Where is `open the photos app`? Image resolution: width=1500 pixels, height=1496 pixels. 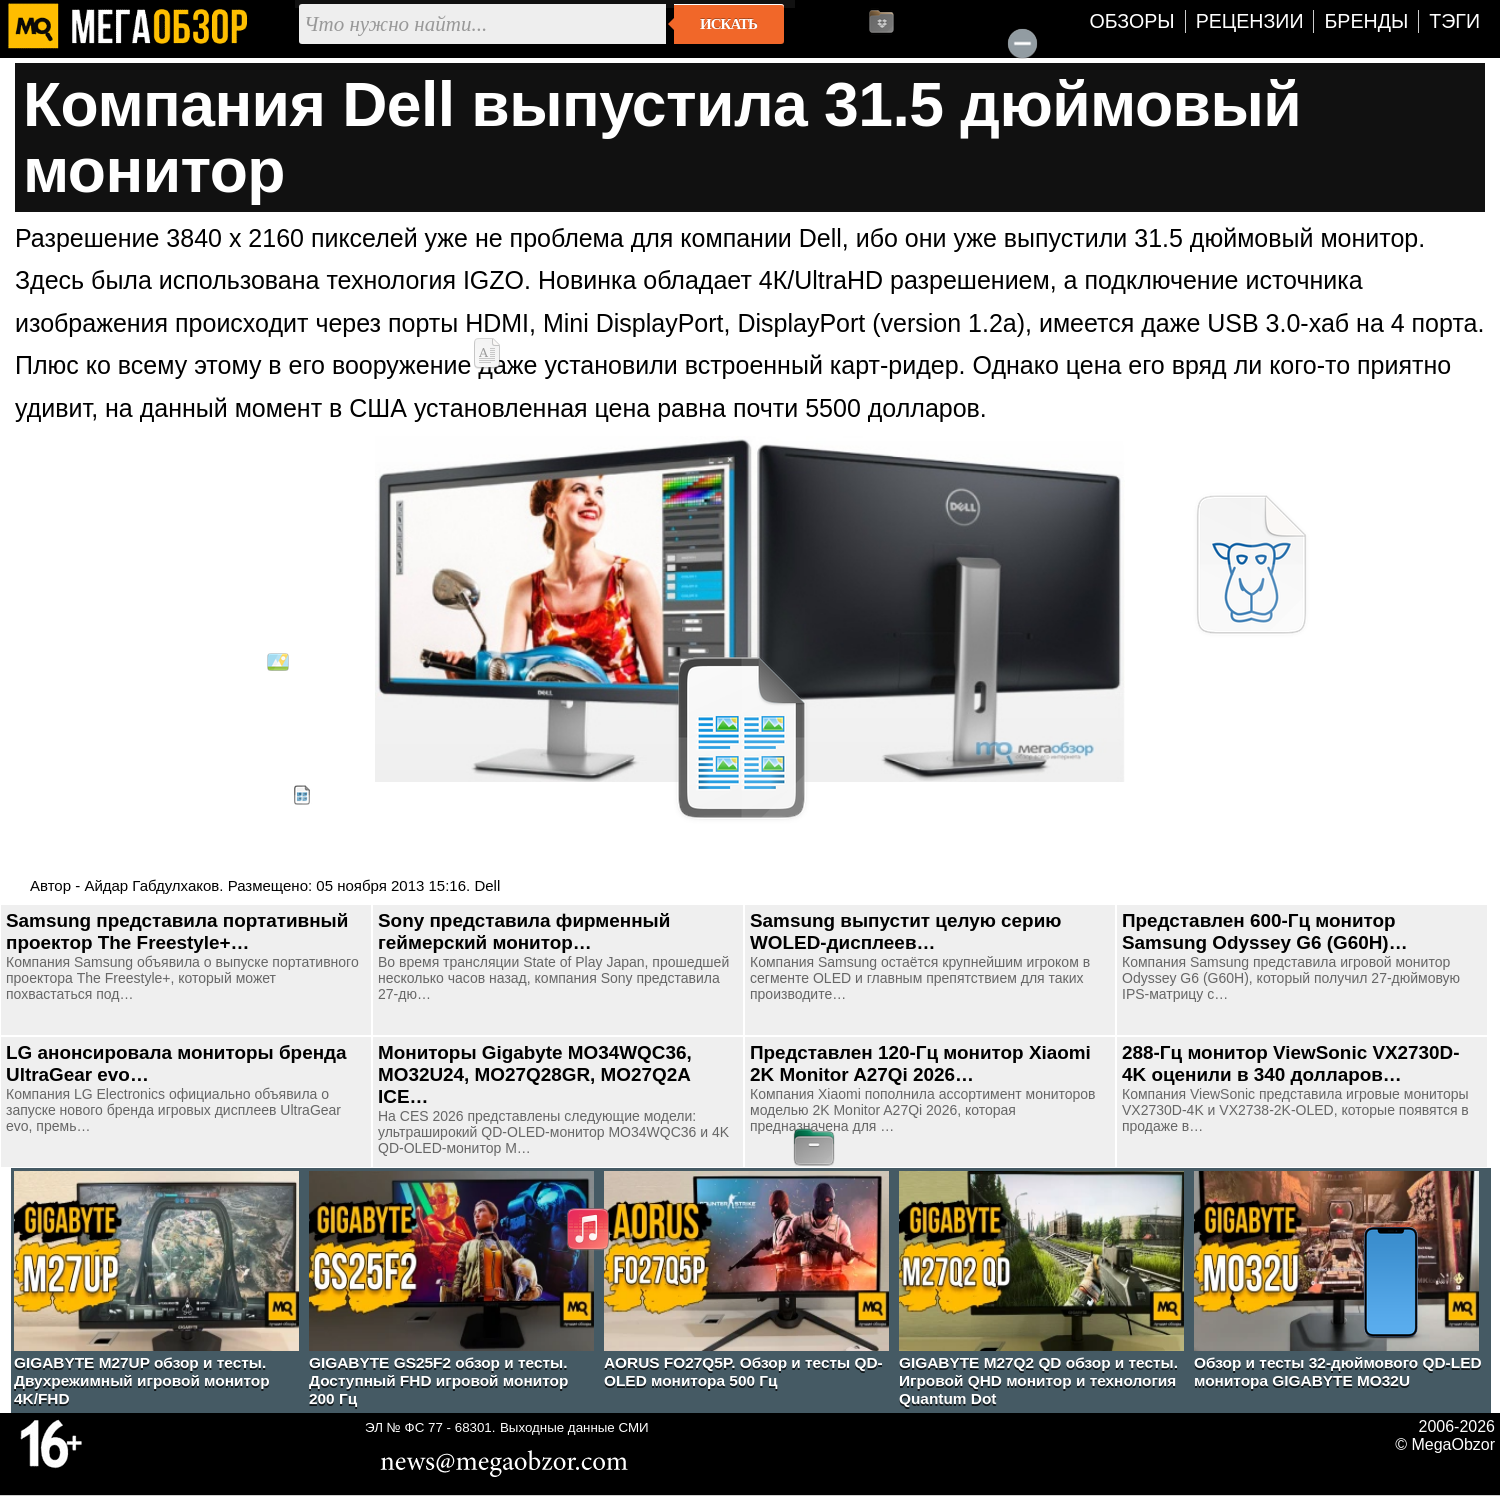 open the photos app is located at coordinates (278, 662).